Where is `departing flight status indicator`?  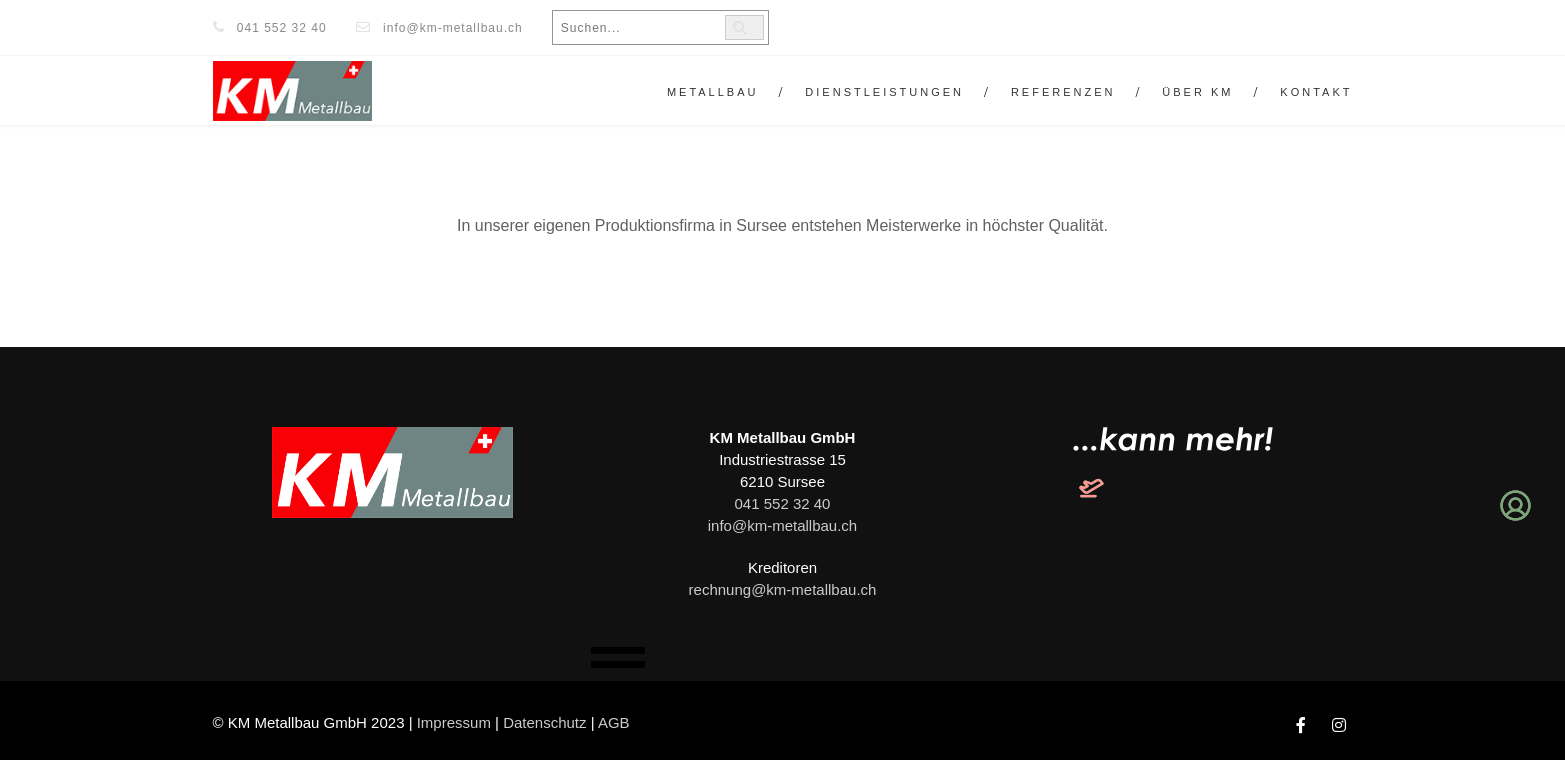
departing flight status indicator is located at coordinates (1091, 487).